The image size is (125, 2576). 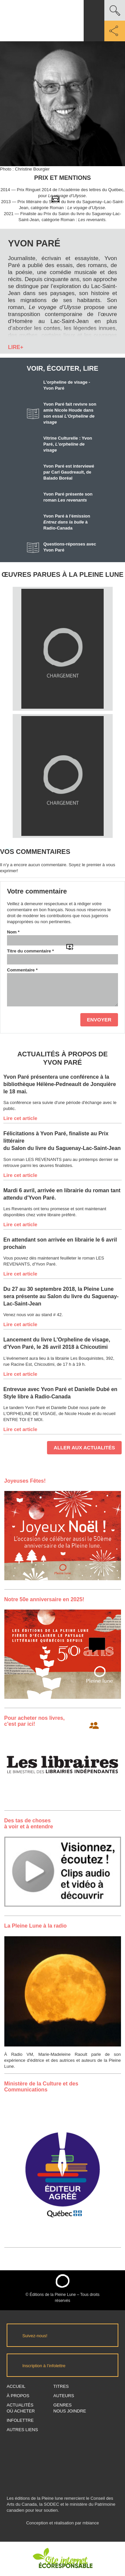 I want to click on access vehicle or car-related settings, so click(x=55, y=199).